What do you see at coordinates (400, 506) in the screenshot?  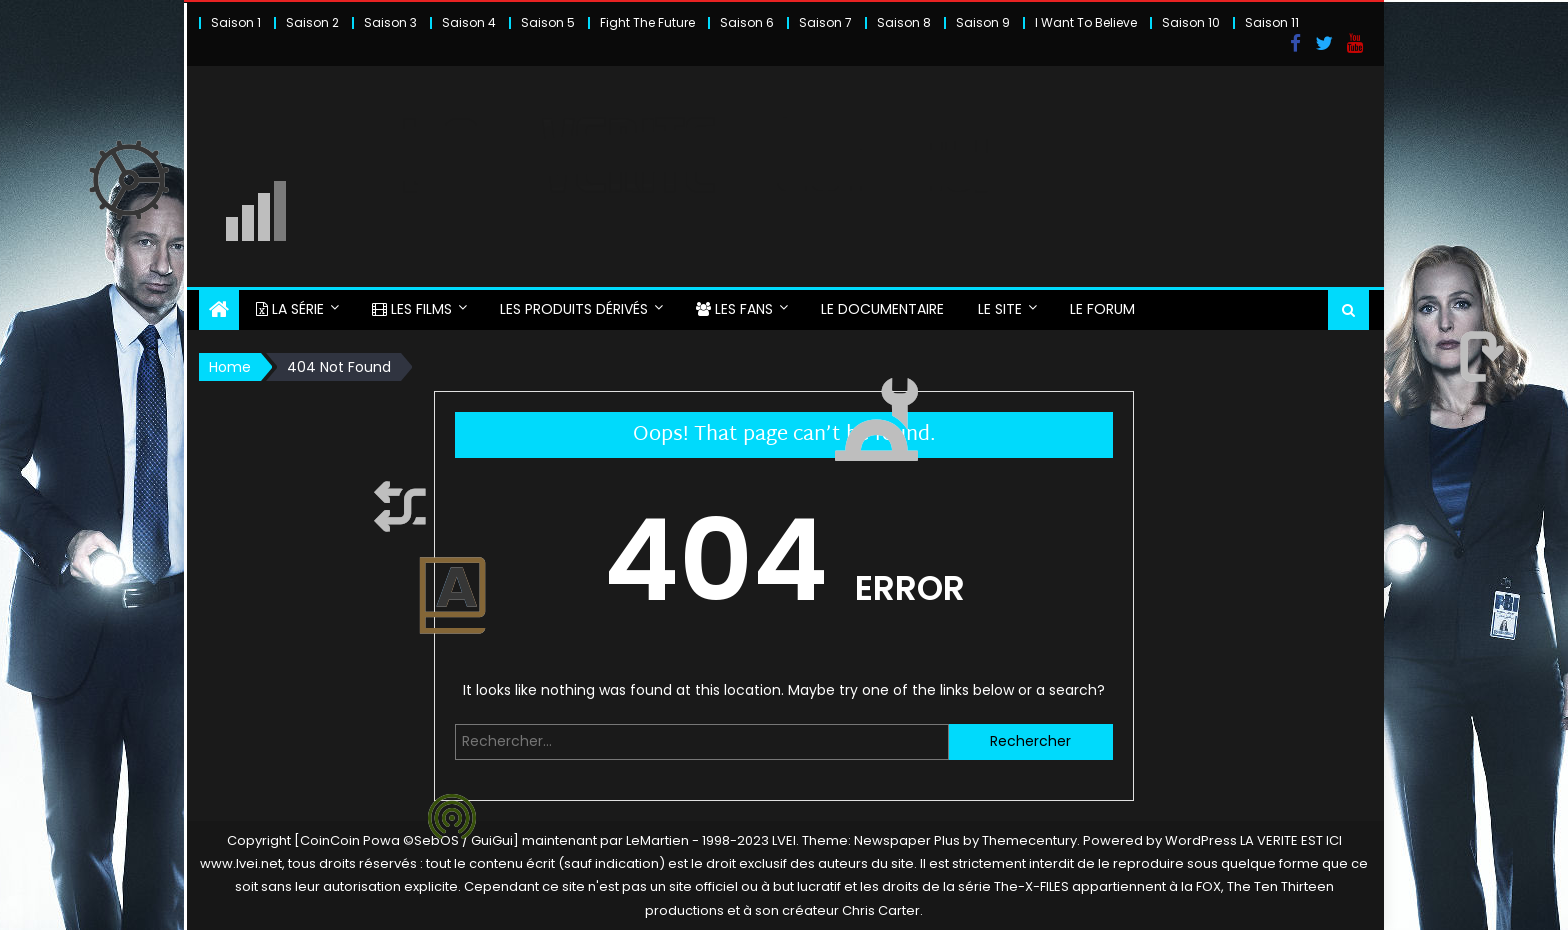 I see `shuffle playlist in right-to-left order` at bounding box center [400, 506].